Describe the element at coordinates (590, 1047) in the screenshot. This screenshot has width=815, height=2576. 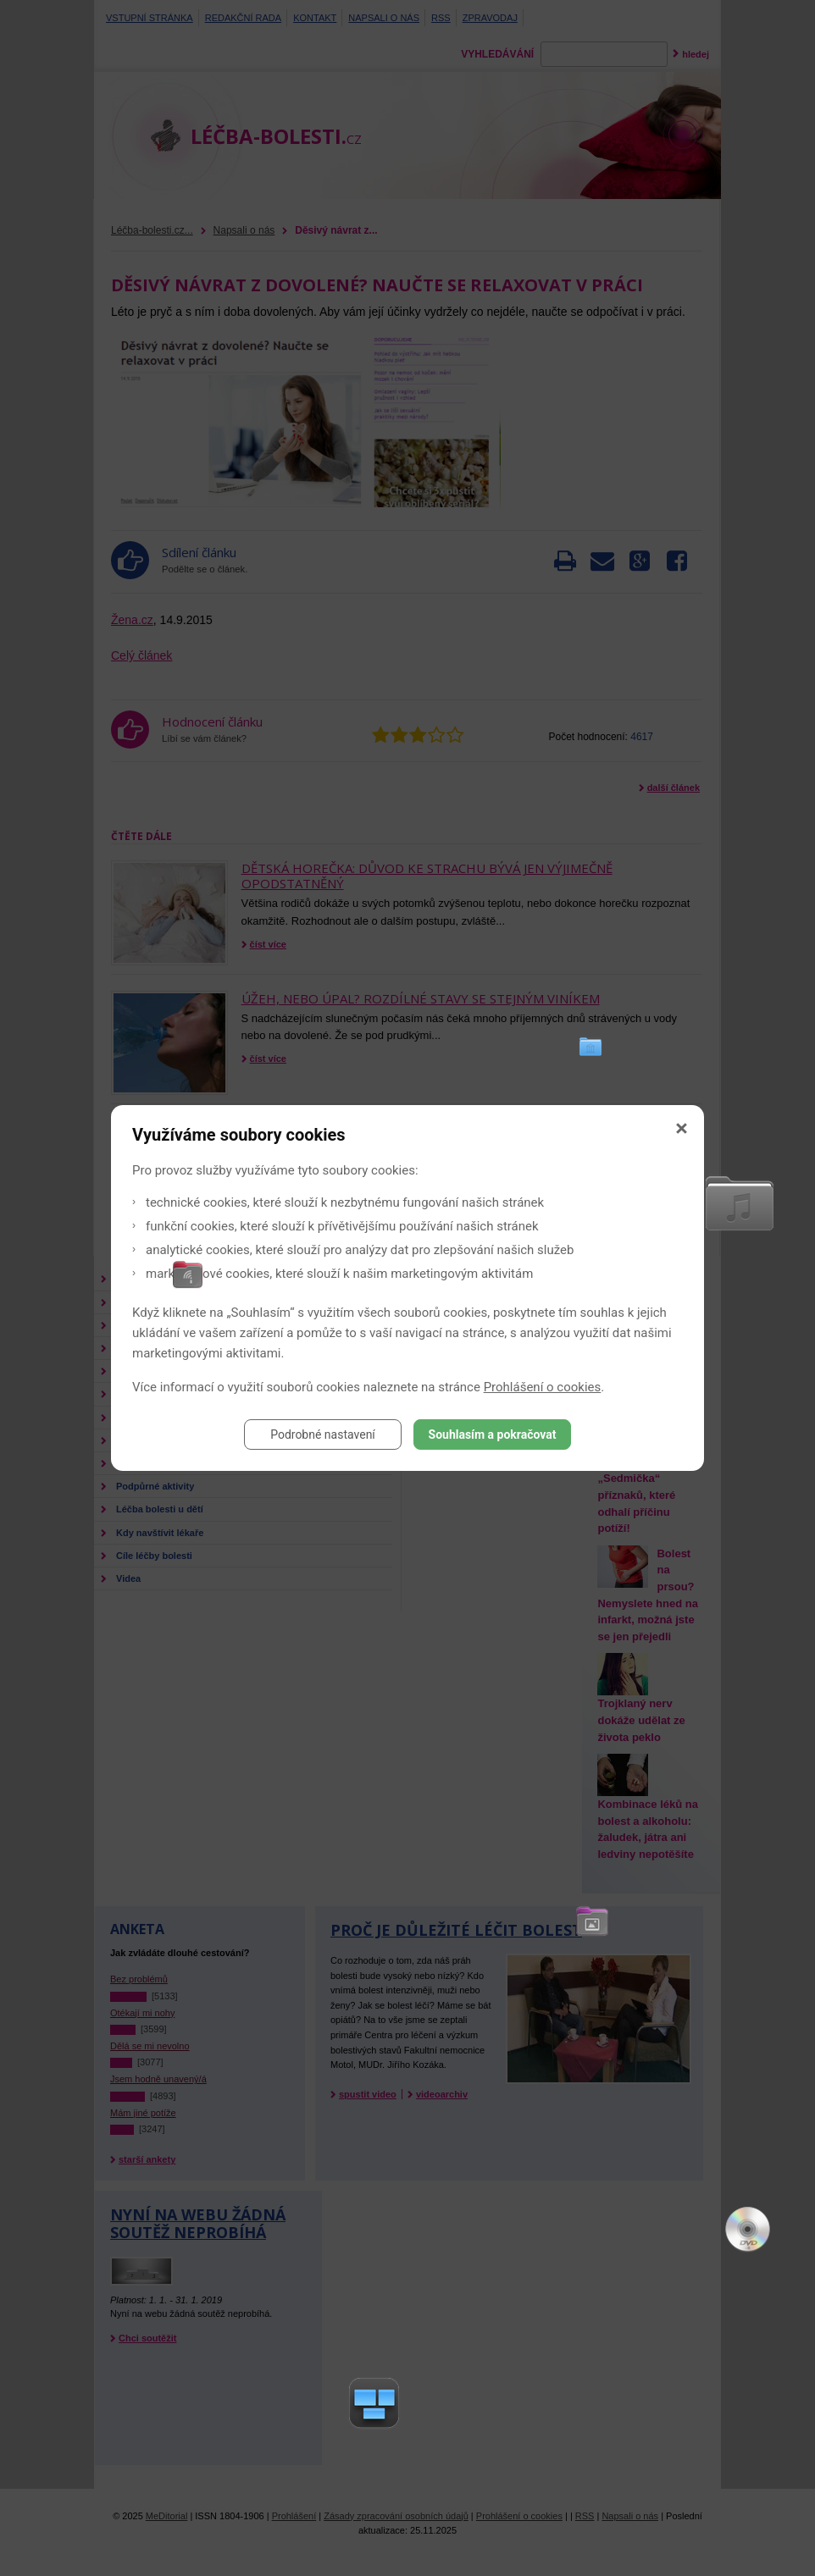
I see `open the system library folder` at that location.